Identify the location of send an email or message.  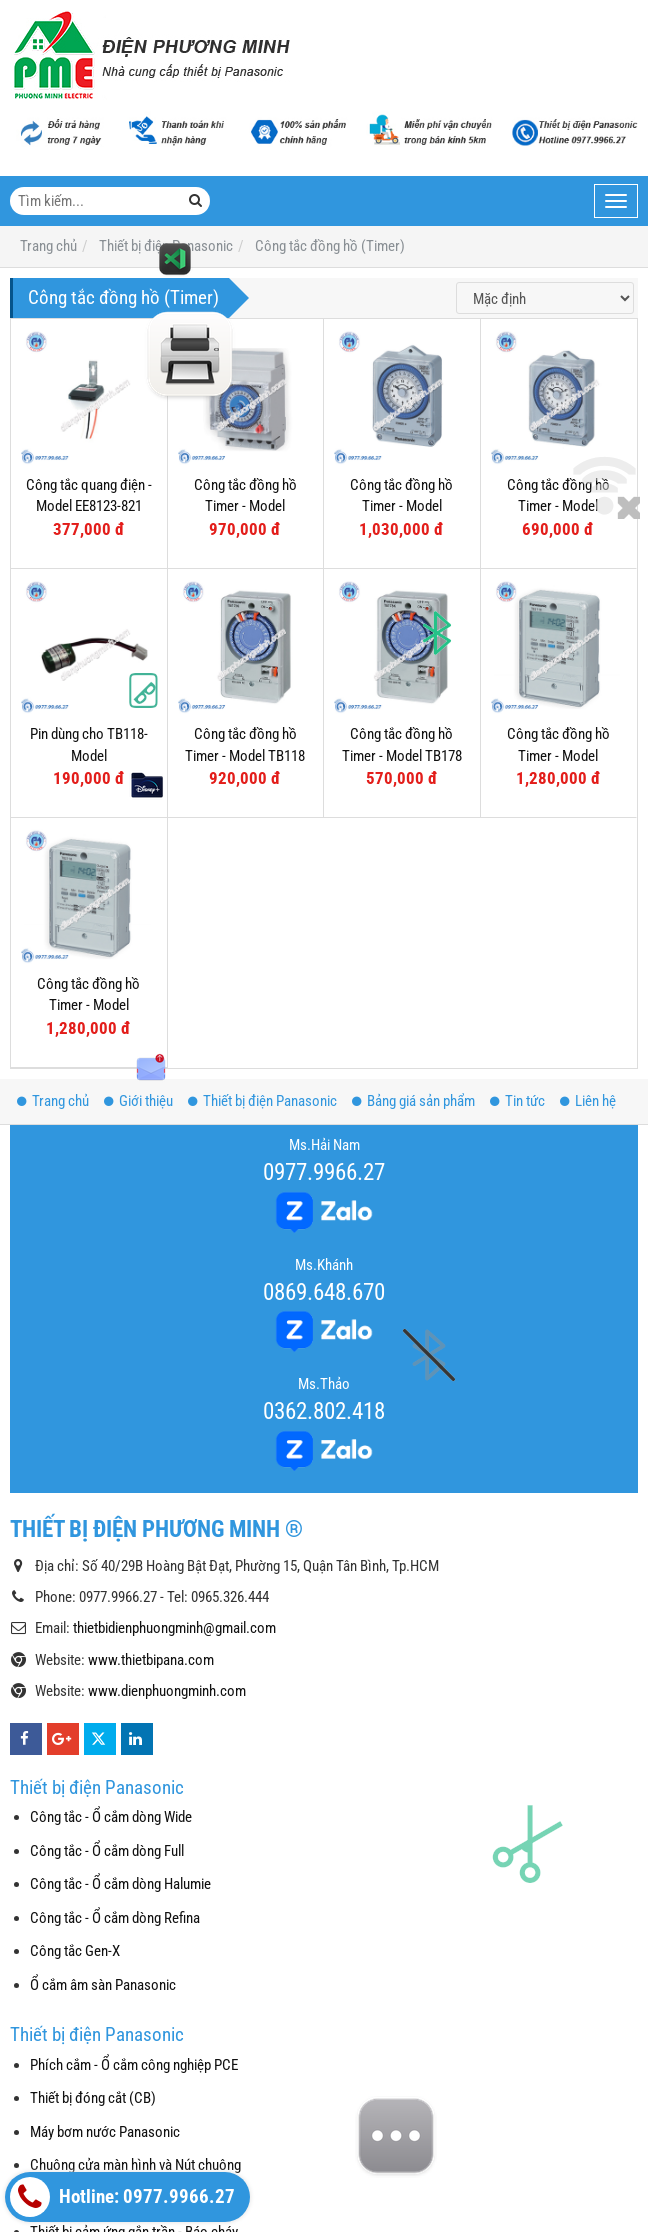
(151, 1069).